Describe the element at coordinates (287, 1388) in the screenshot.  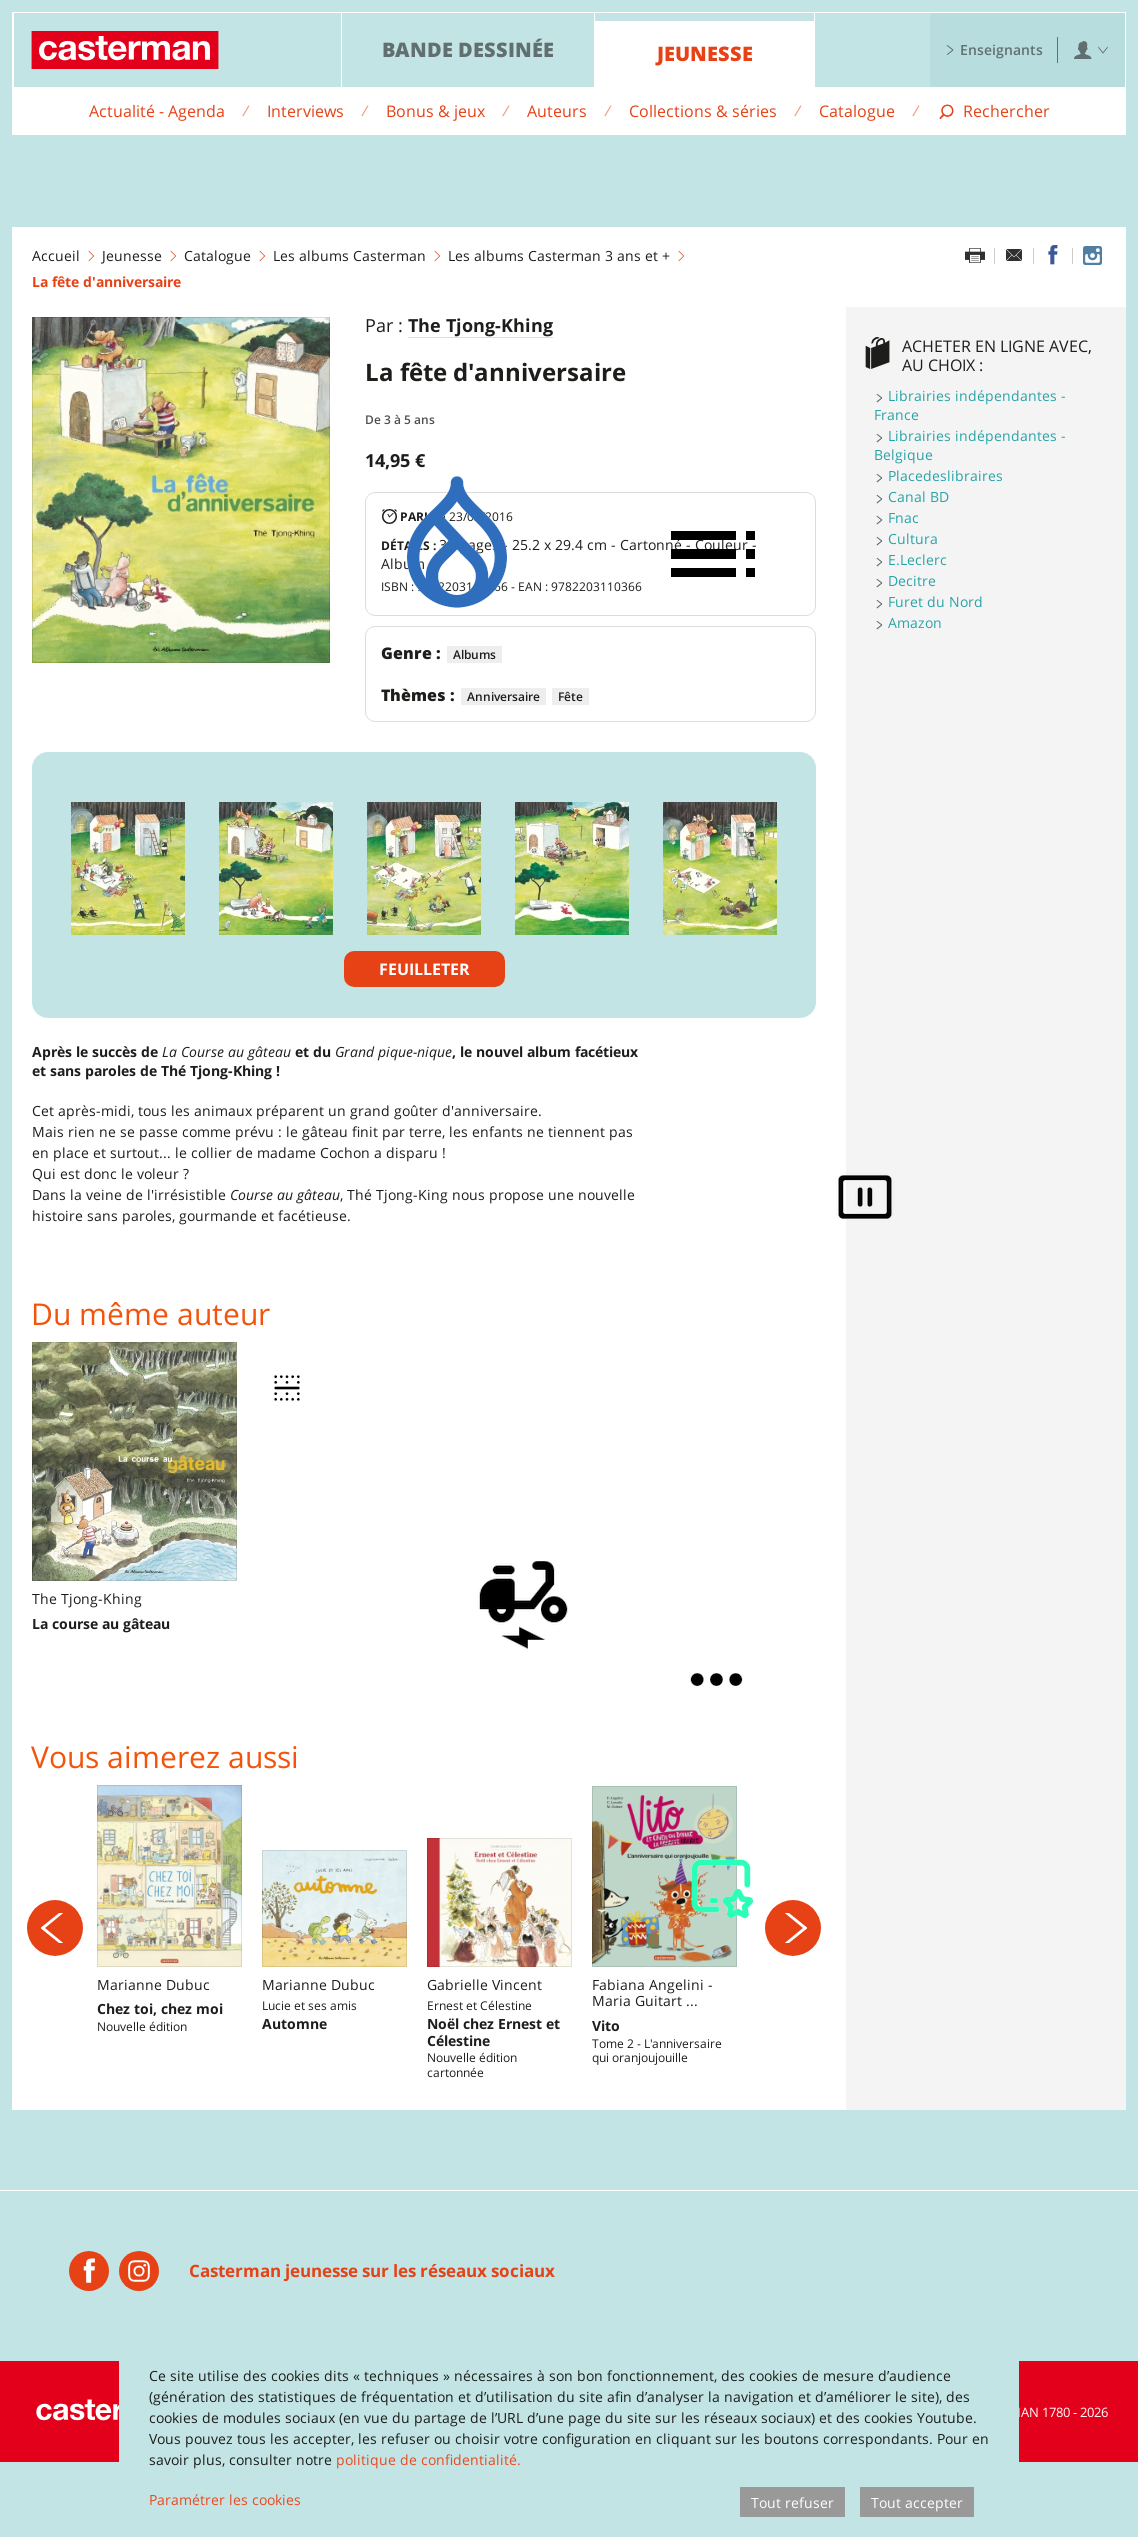
I see `apply horizontal border to selected cells` at that location.